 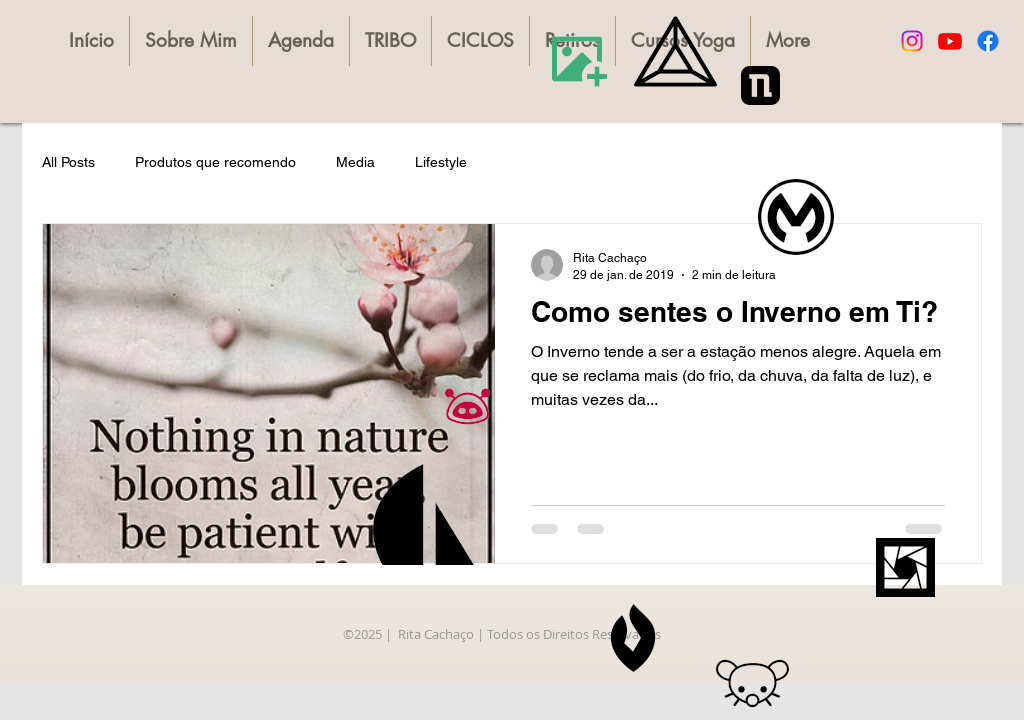 I want to click on basic attention token (BAT) cryptocurrency logo, so click(x=675, y=51).